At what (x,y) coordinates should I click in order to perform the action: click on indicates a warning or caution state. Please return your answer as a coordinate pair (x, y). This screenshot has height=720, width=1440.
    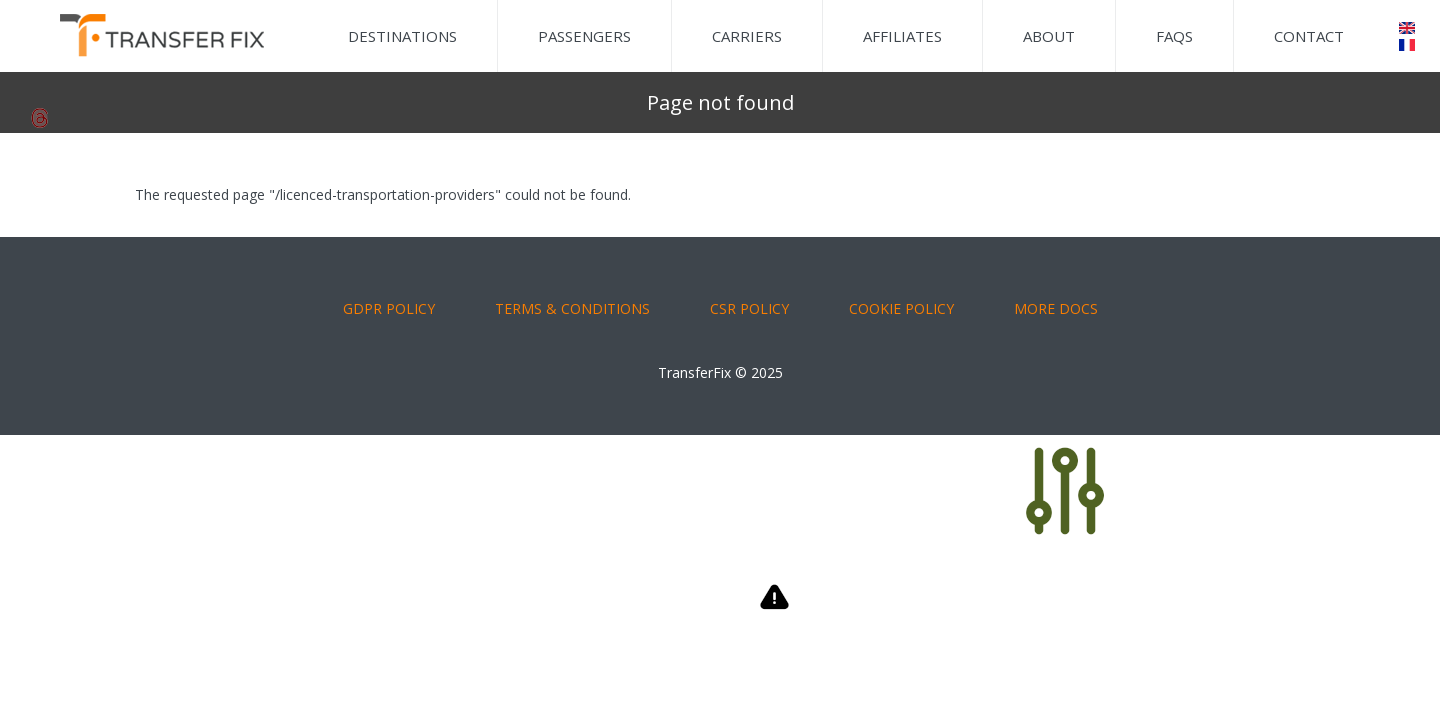
    Looking at the image, I should click on (774, 597).